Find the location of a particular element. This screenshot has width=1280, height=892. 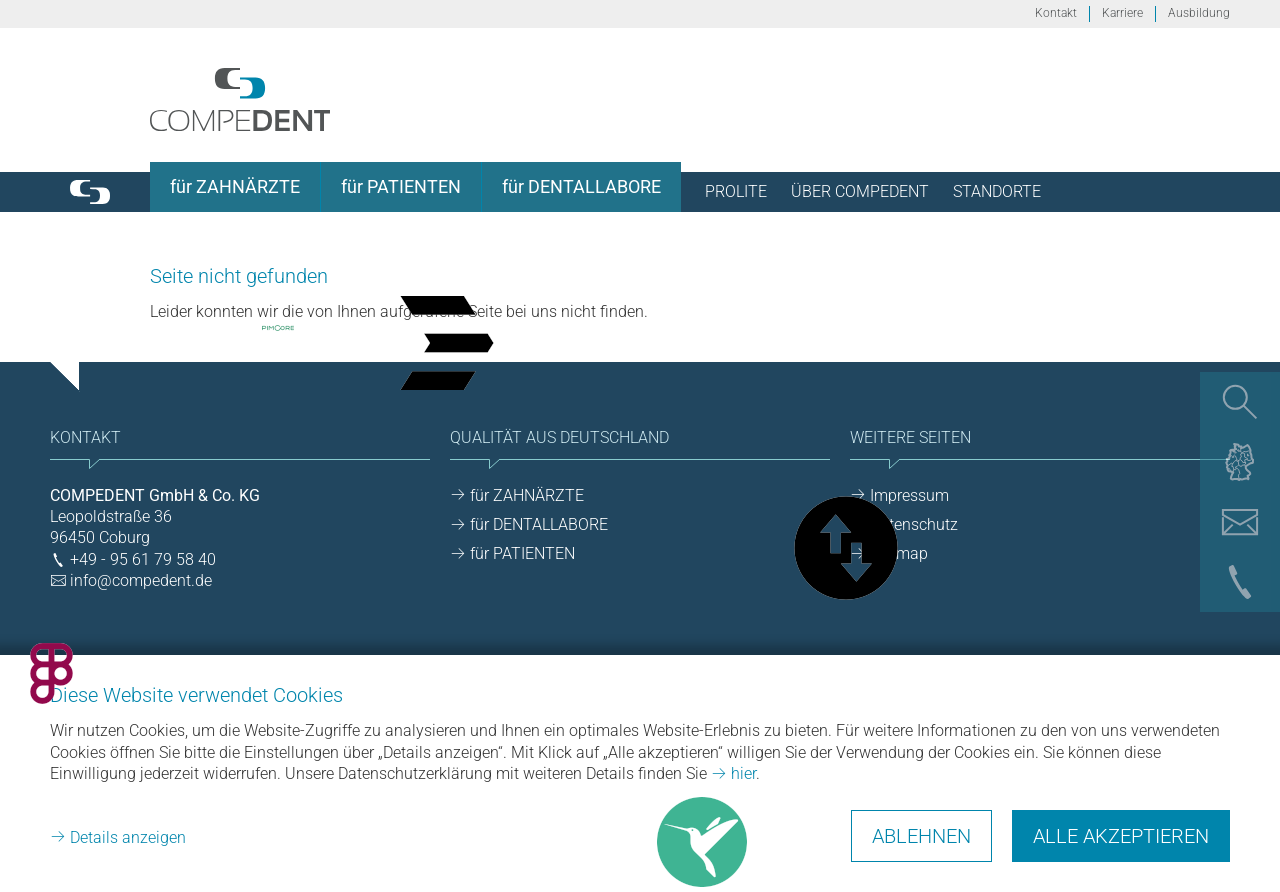

Rundeck logo is located at coordinates (447, 343).